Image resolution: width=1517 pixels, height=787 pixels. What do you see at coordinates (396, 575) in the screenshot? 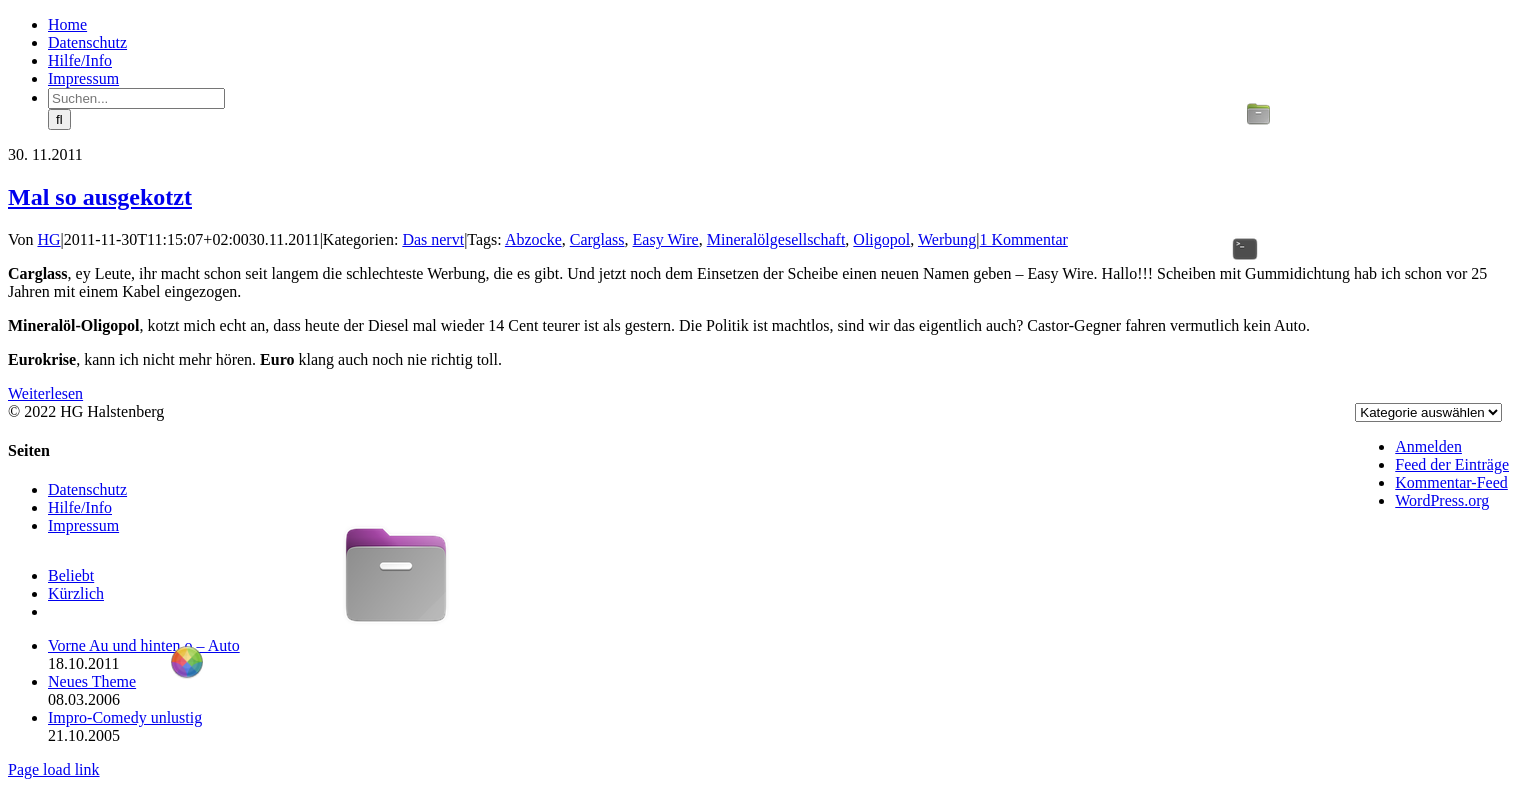
I see `open the file manager application` at bounding box center [396, 575].